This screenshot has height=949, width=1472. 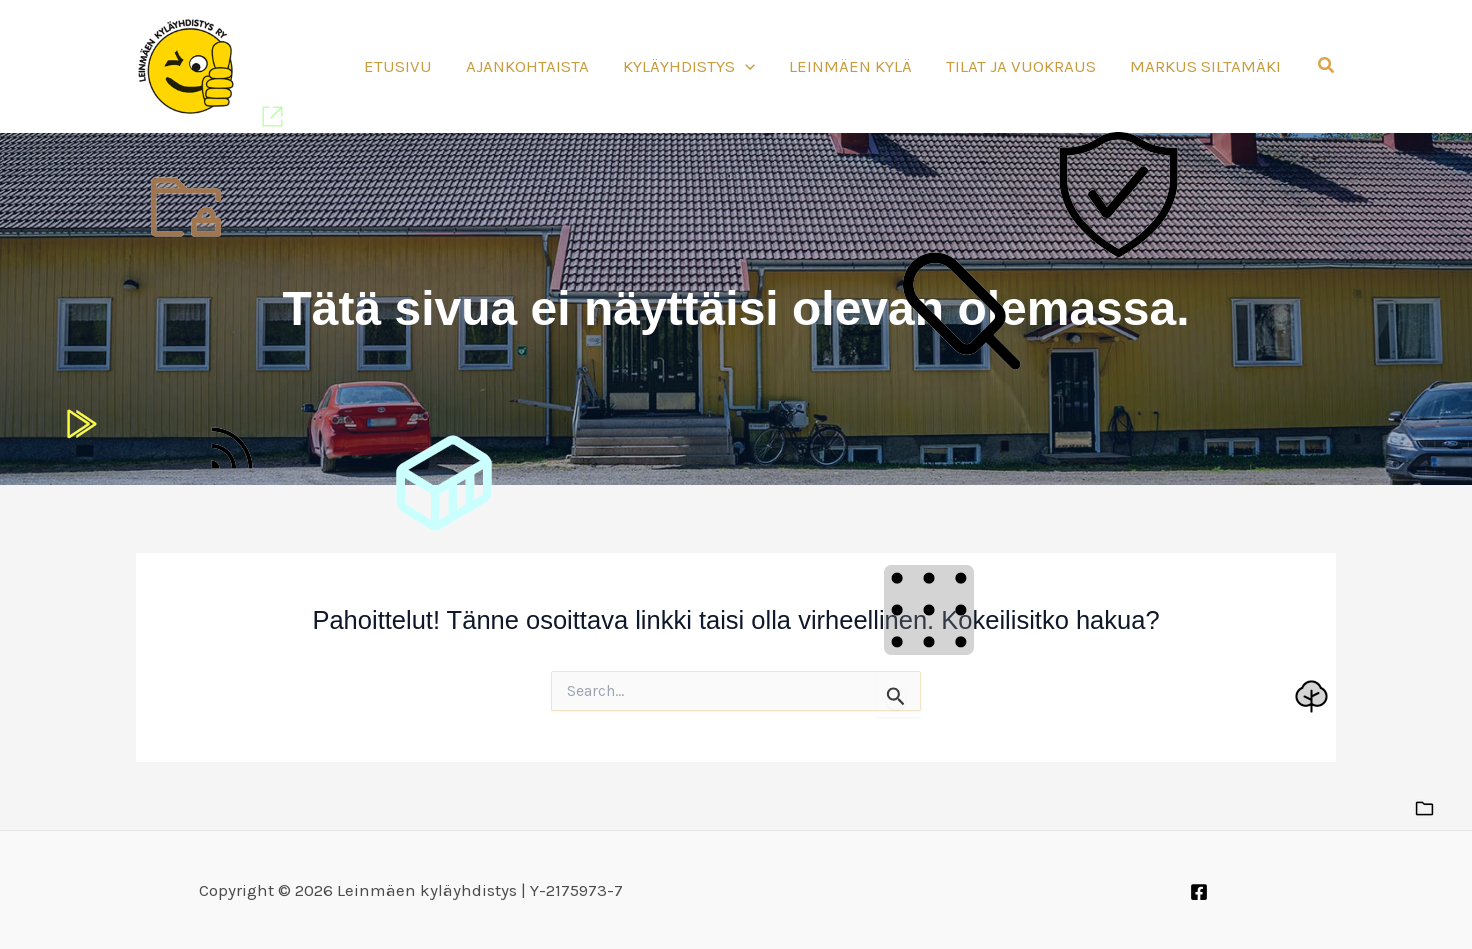 I want to click on open link in a new window or tab, so click(x=272, y=116).